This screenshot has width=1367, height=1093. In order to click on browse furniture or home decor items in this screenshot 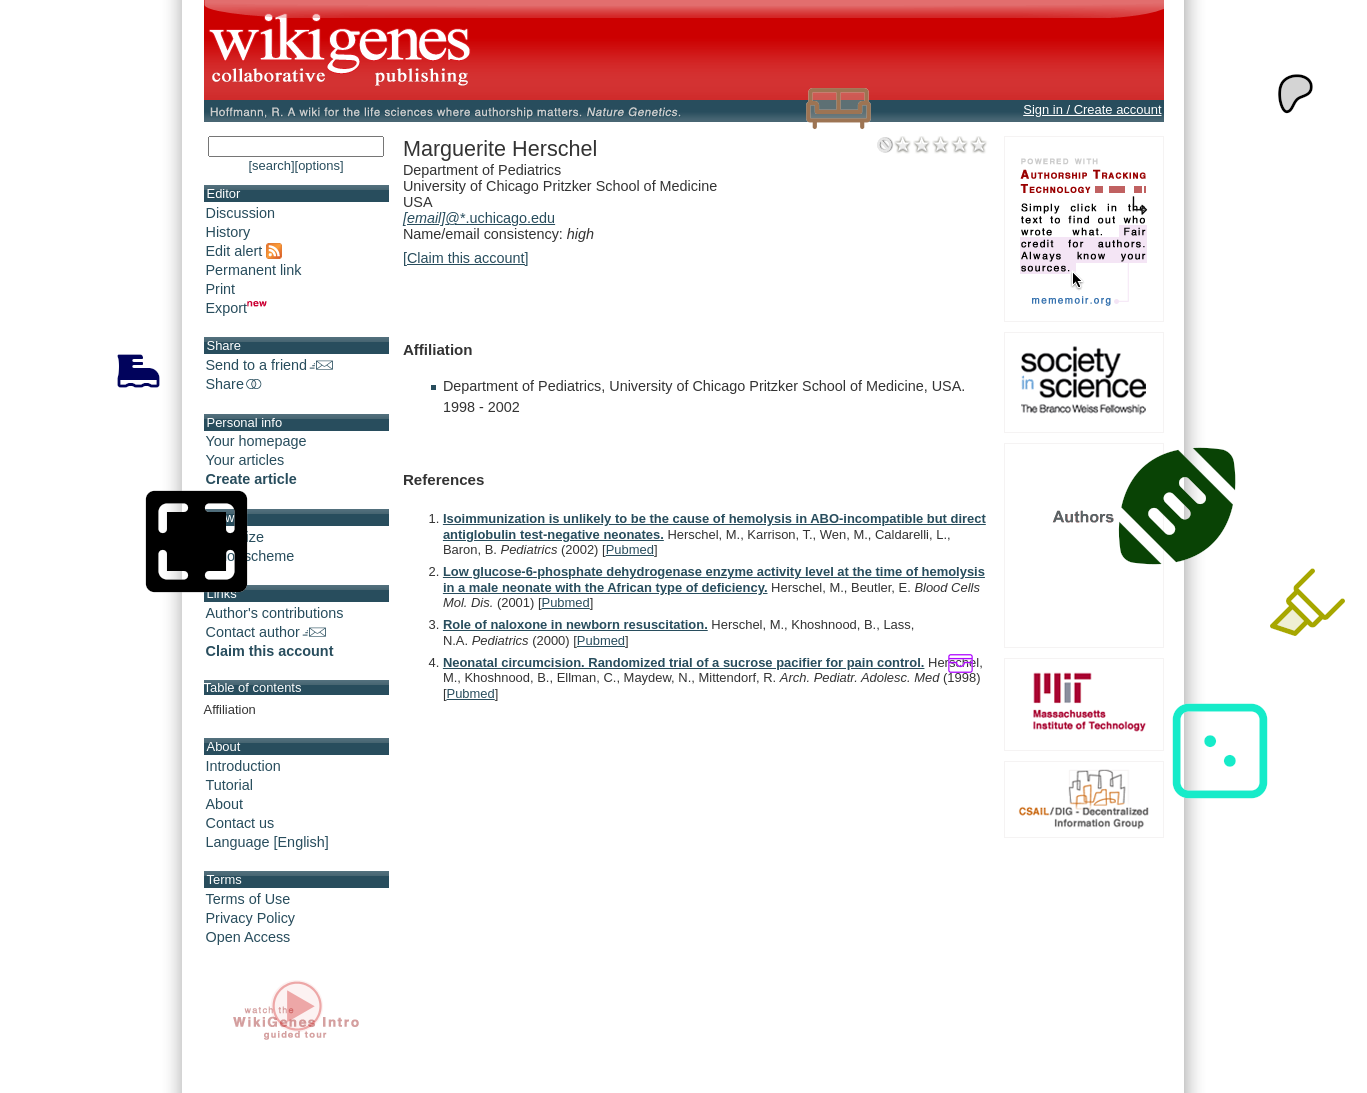, I will do `click(838, 107)`.